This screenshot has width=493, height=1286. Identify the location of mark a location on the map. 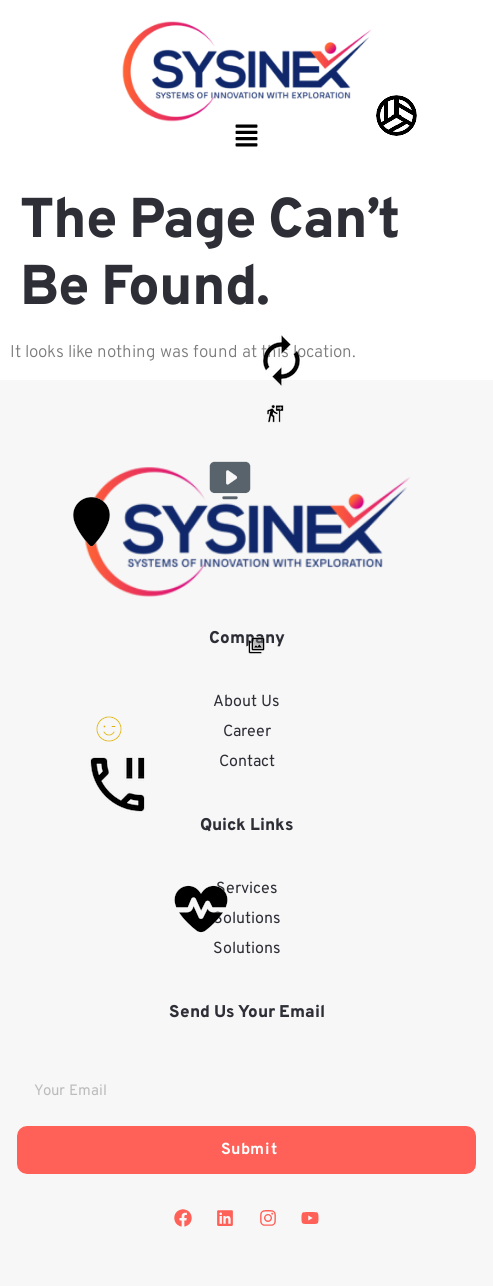
(91, 521).